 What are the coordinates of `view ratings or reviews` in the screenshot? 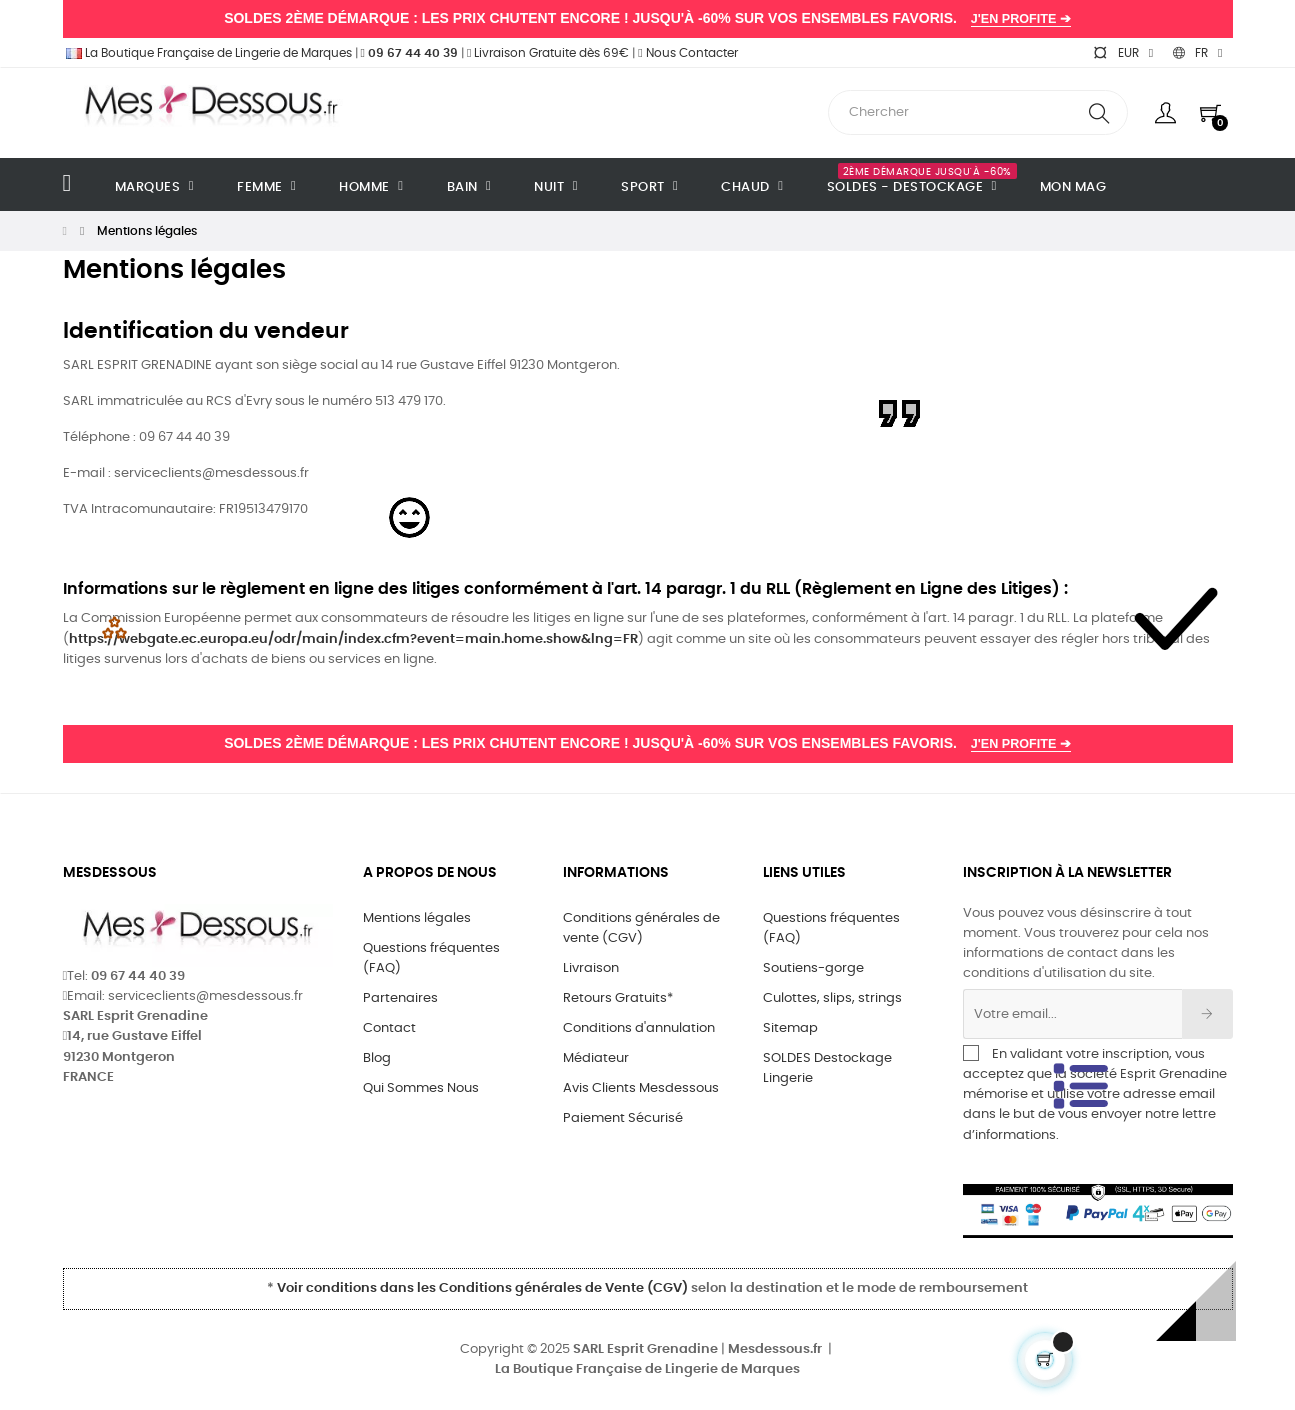 It's located at (114, 627).